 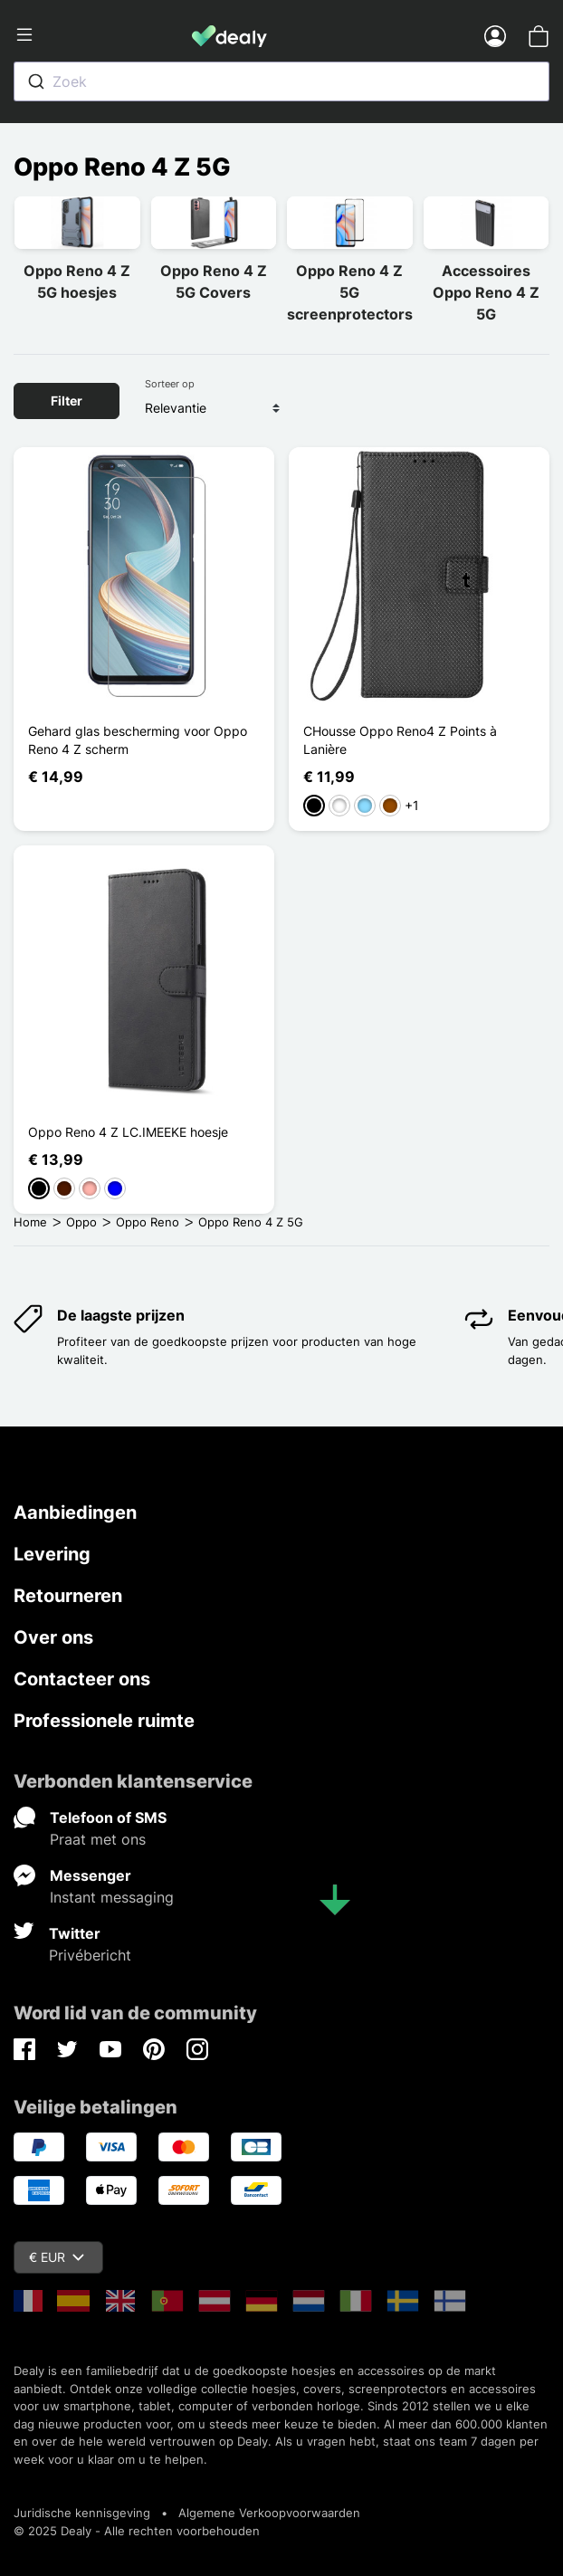 I want to click on open Tumblr app, so click(x=466, y=580).